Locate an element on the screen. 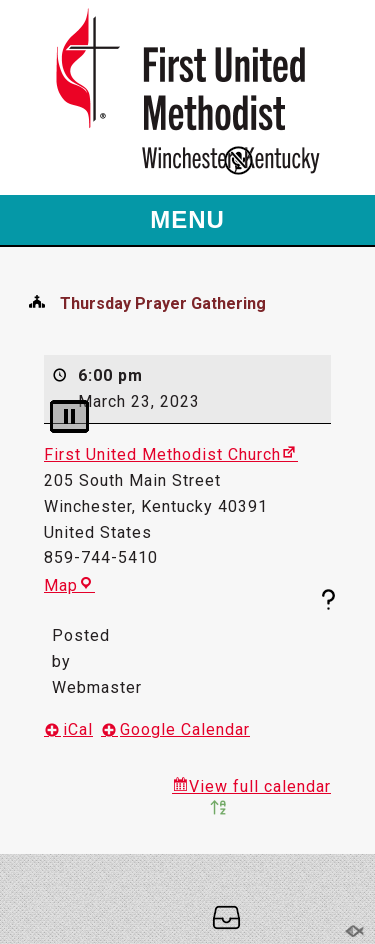 This screenshot has width=375, height=944. access help or support is located at coordinates (328, 599).